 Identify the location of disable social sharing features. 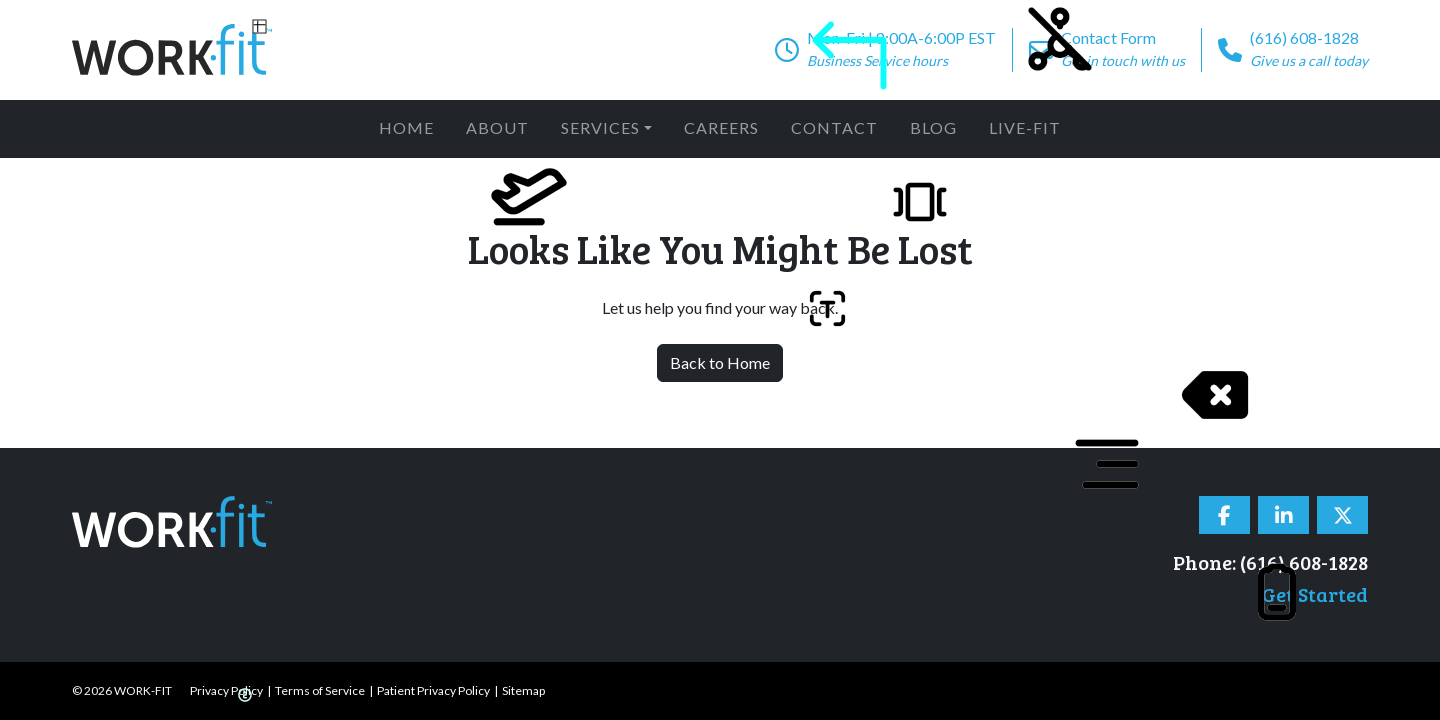
(1060, 39).